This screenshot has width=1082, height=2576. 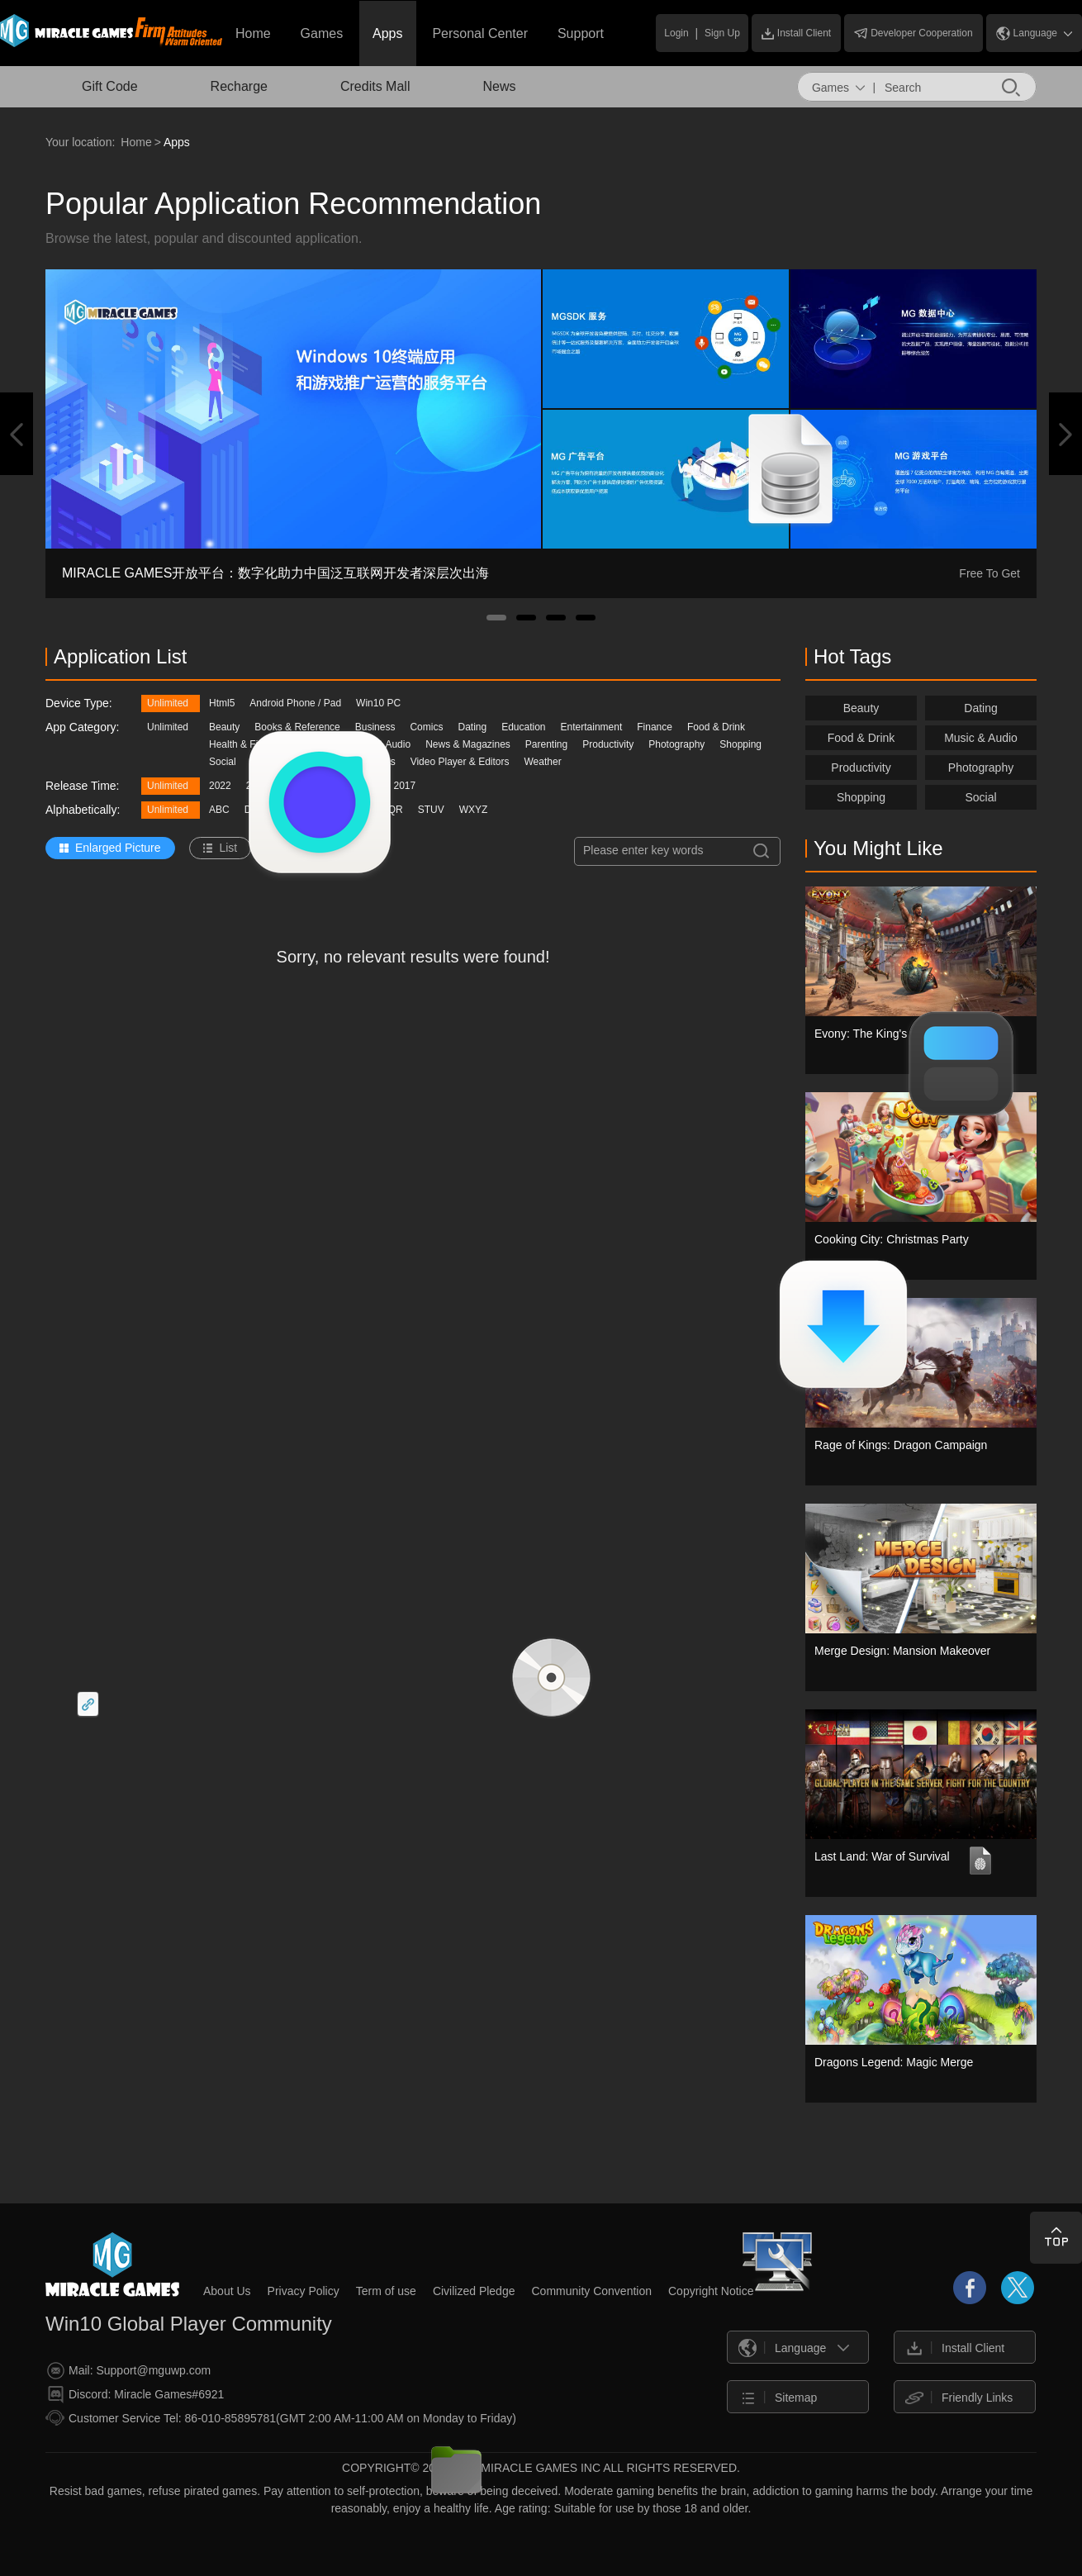 What do you see at coordinates (777, 2261) in the screenshot?
I see `access network and connection settings` at bounding box center [777, 2261].